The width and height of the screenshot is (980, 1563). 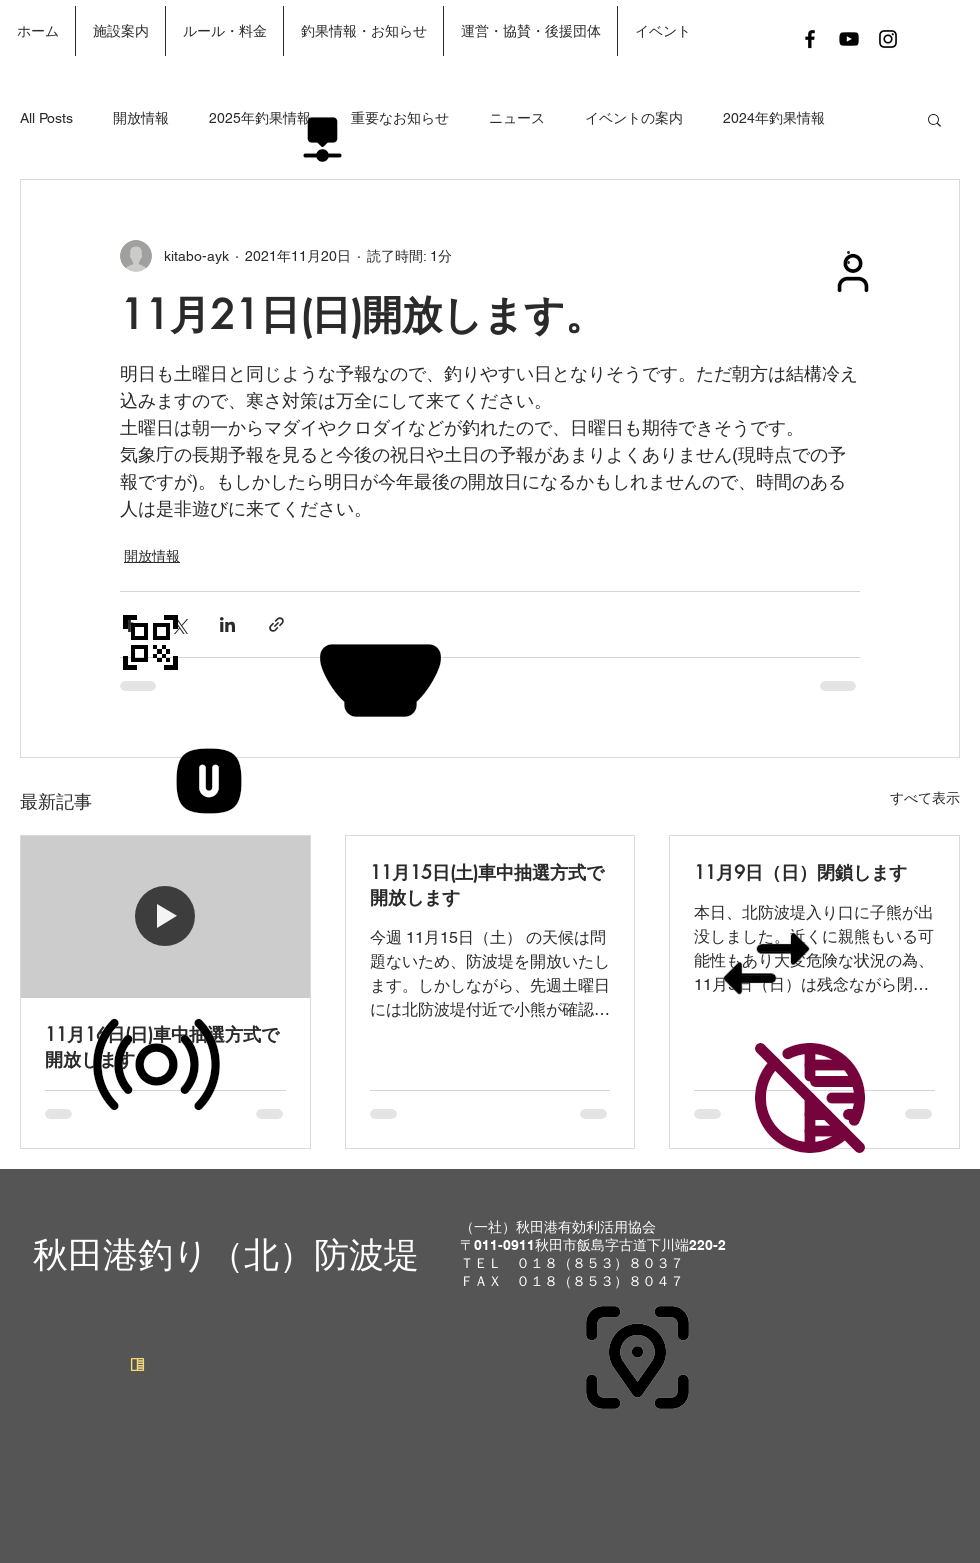 I want to click on toggle between split-screen or half-view mode, so click(x=137, y=1364).